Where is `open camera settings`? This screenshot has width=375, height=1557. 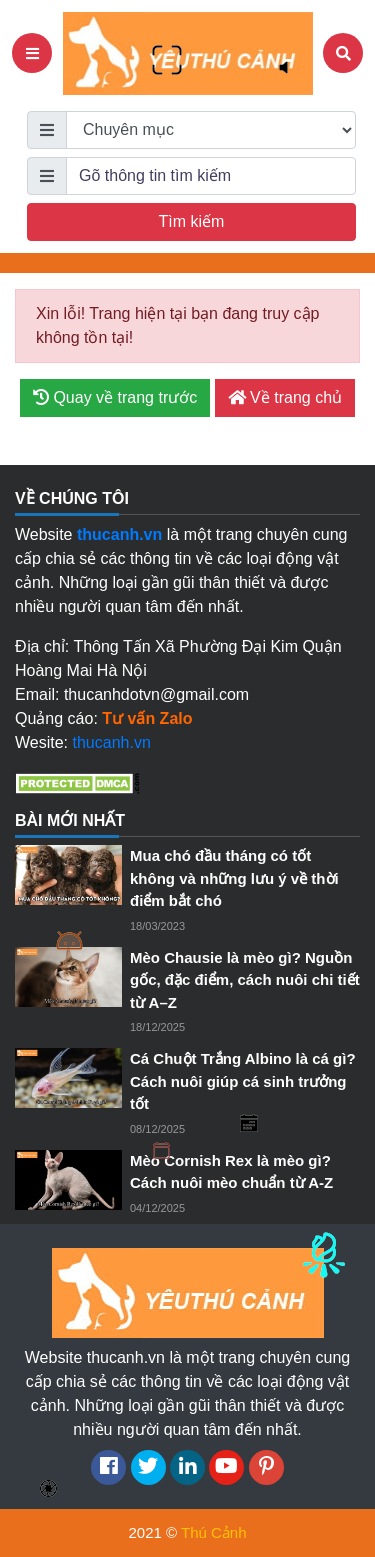
open camera settings is located at coordinates (48, 1488).